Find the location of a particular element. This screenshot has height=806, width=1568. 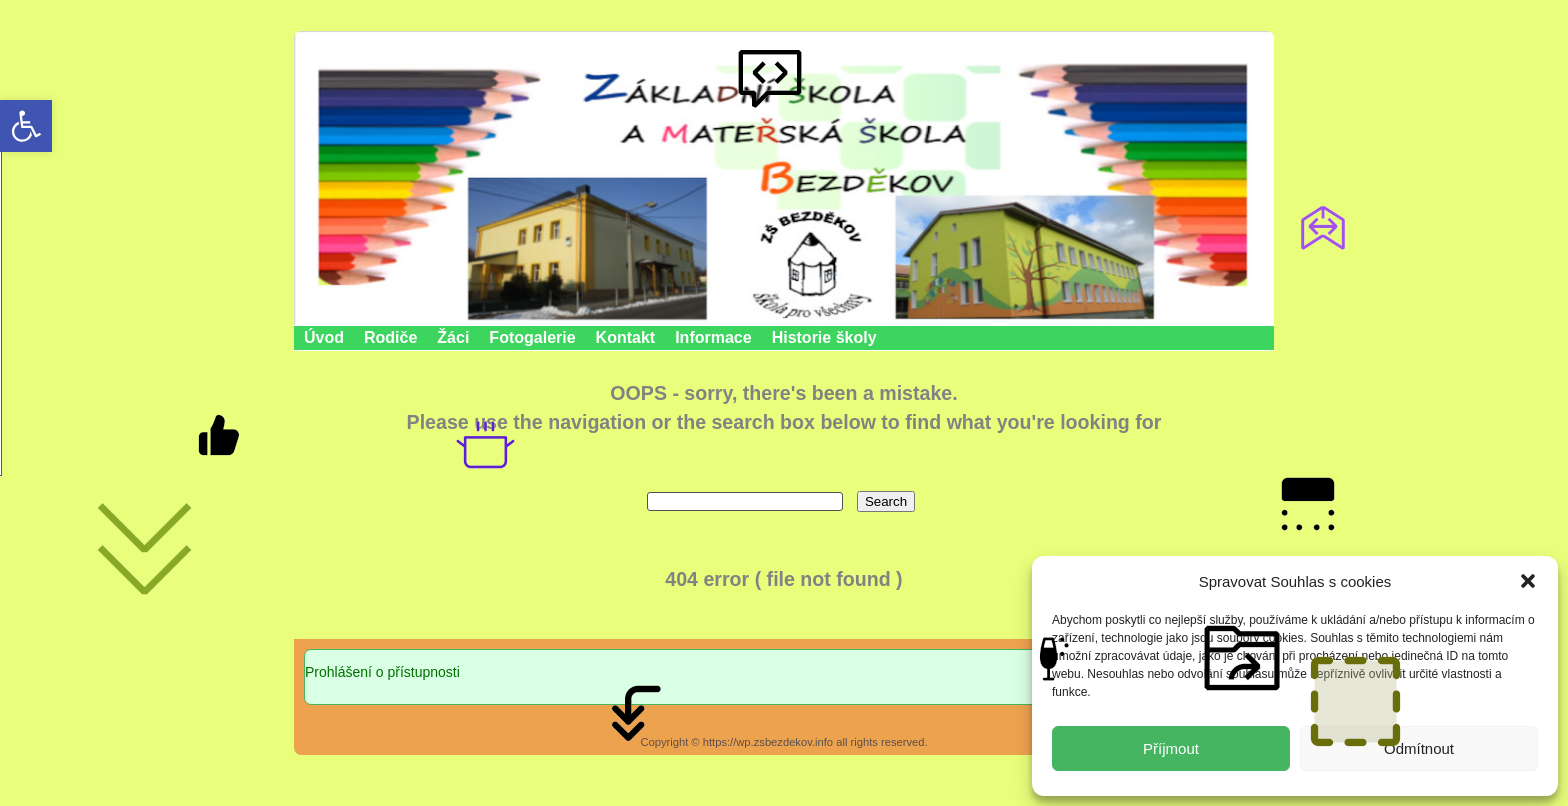

go back and scroll down is located at coordinates (638, 715).